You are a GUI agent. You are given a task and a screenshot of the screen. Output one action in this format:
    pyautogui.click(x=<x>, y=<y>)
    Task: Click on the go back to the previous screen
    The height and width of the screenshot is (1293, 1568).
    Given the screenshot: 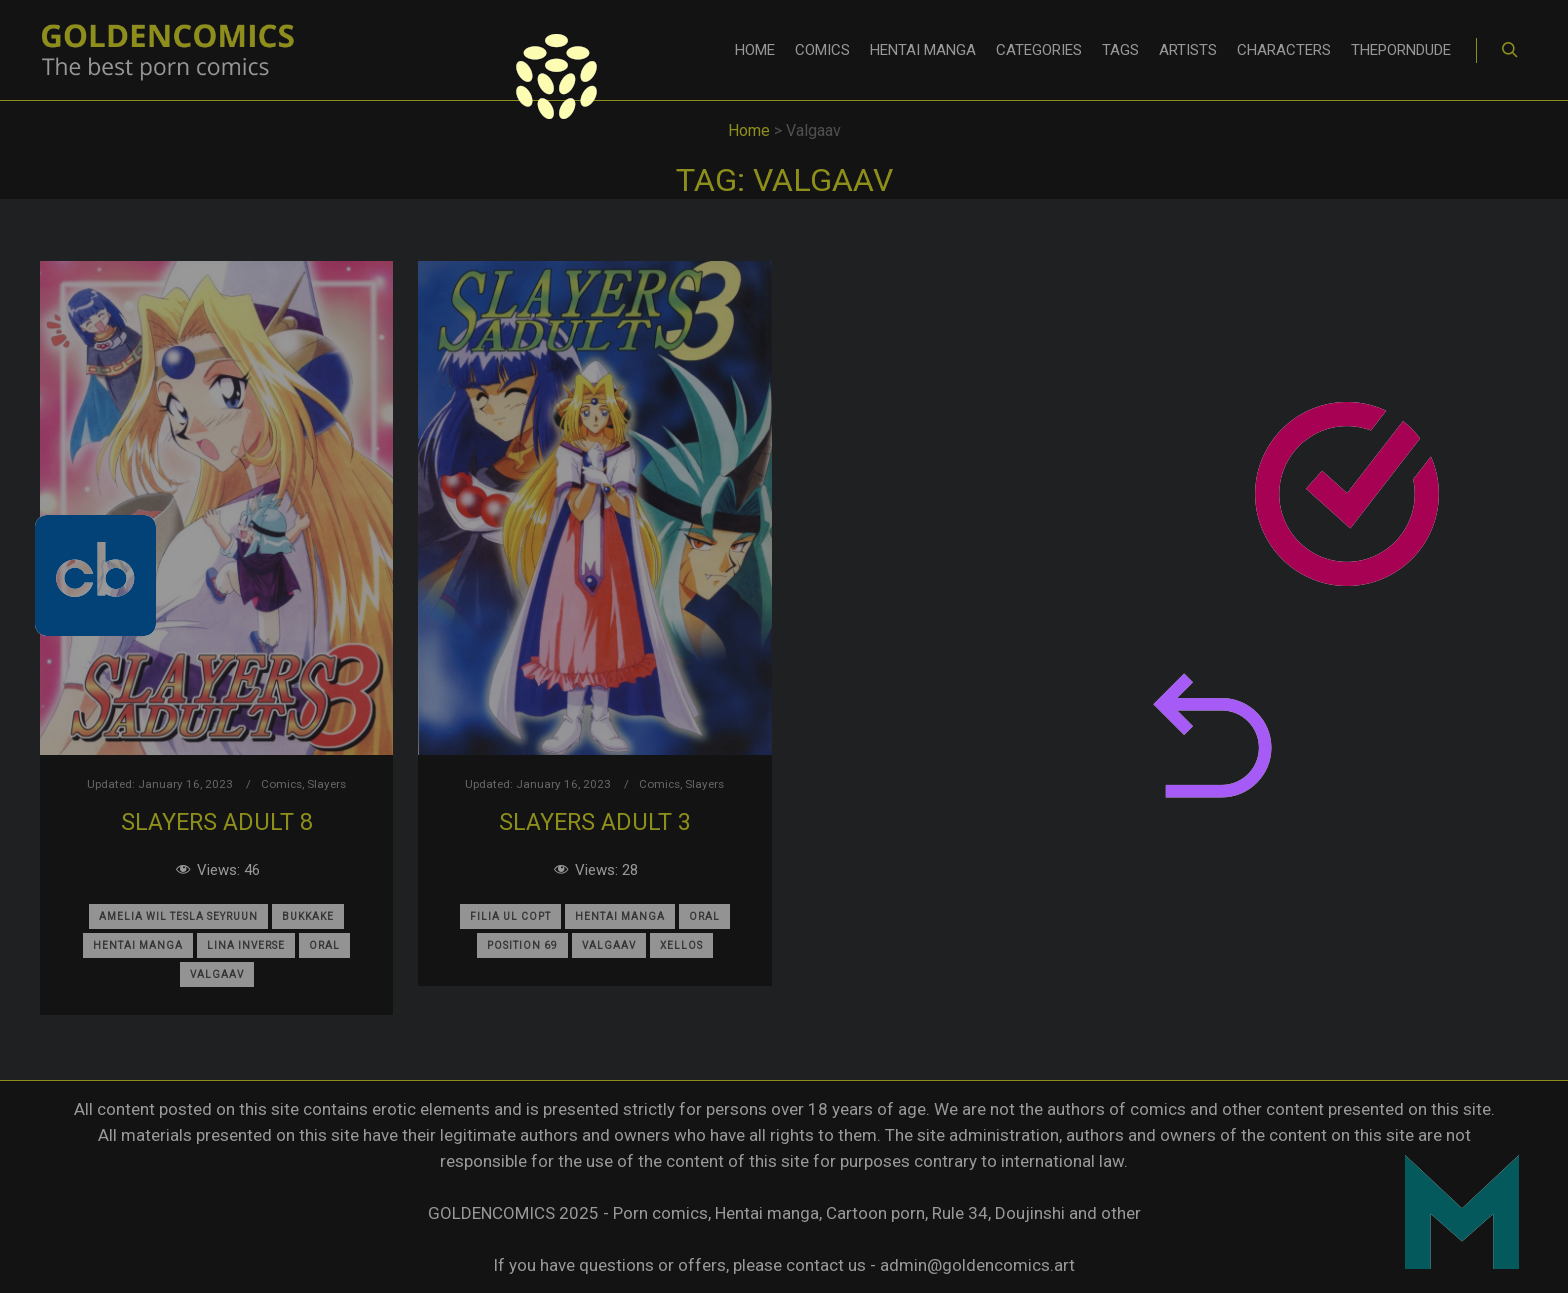 What is the action you would take?
    pyautogui.click(x=1215, y=741)
    